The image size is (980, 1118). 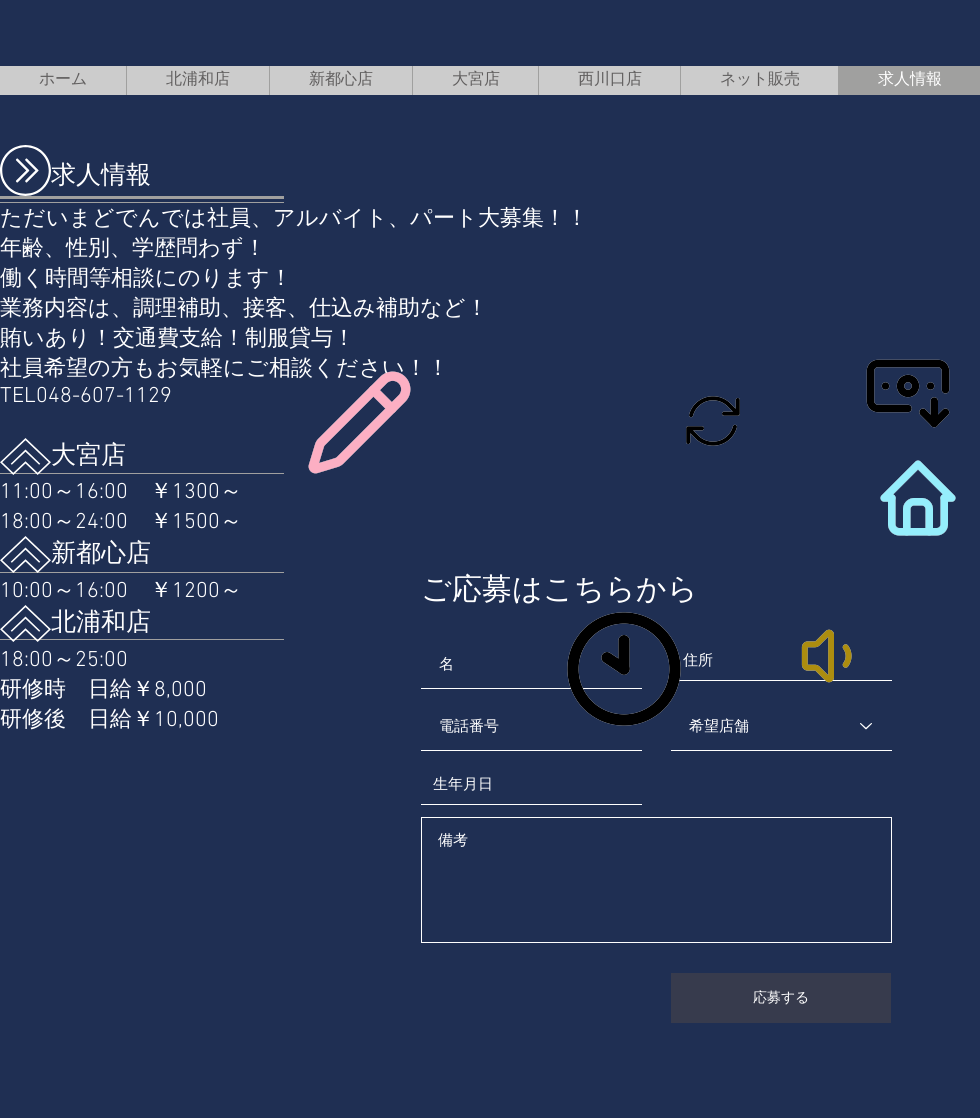 I want to click on indicates the current time or timestamp, so click(x=624, y=669).